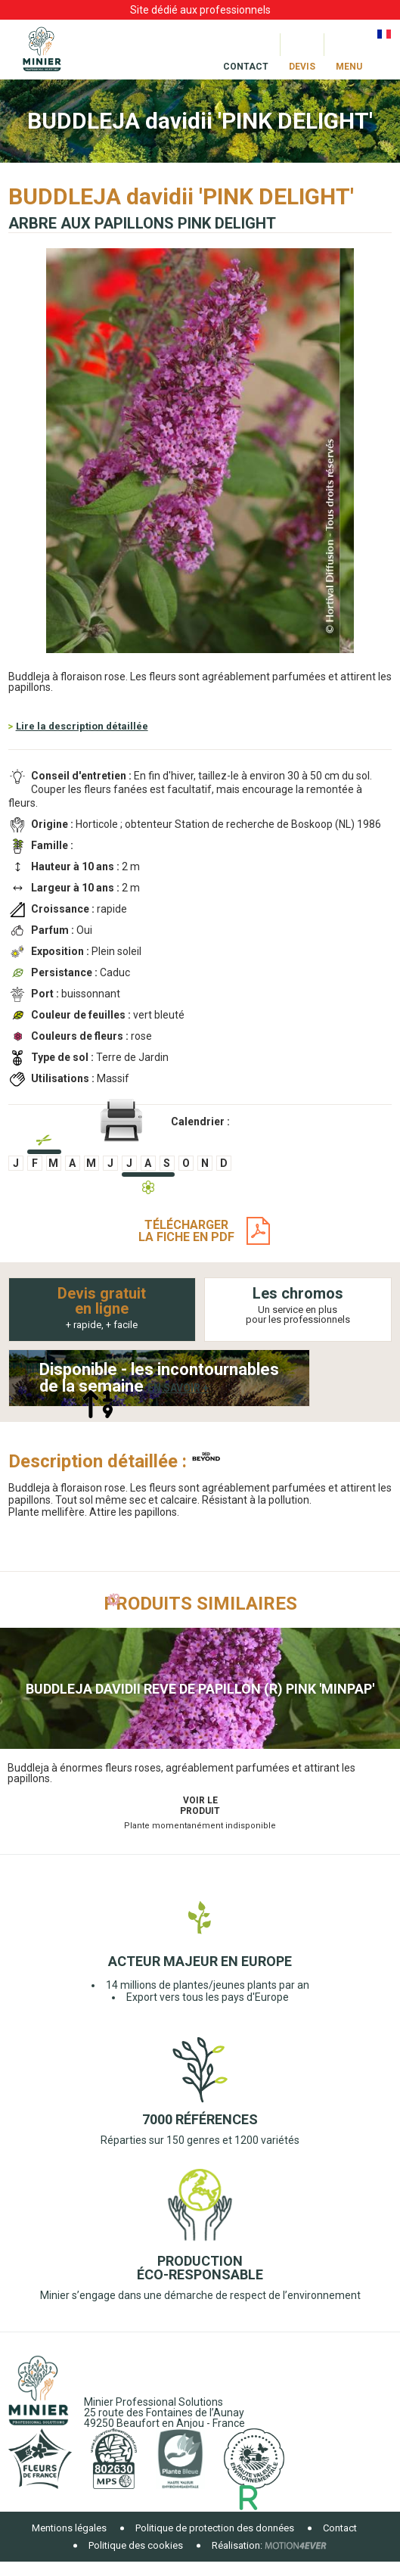  Describe the element at coordinates (113, 1600) in the screenshot. I see `WHMCS web hosting billing and automation platform logo` at that location.